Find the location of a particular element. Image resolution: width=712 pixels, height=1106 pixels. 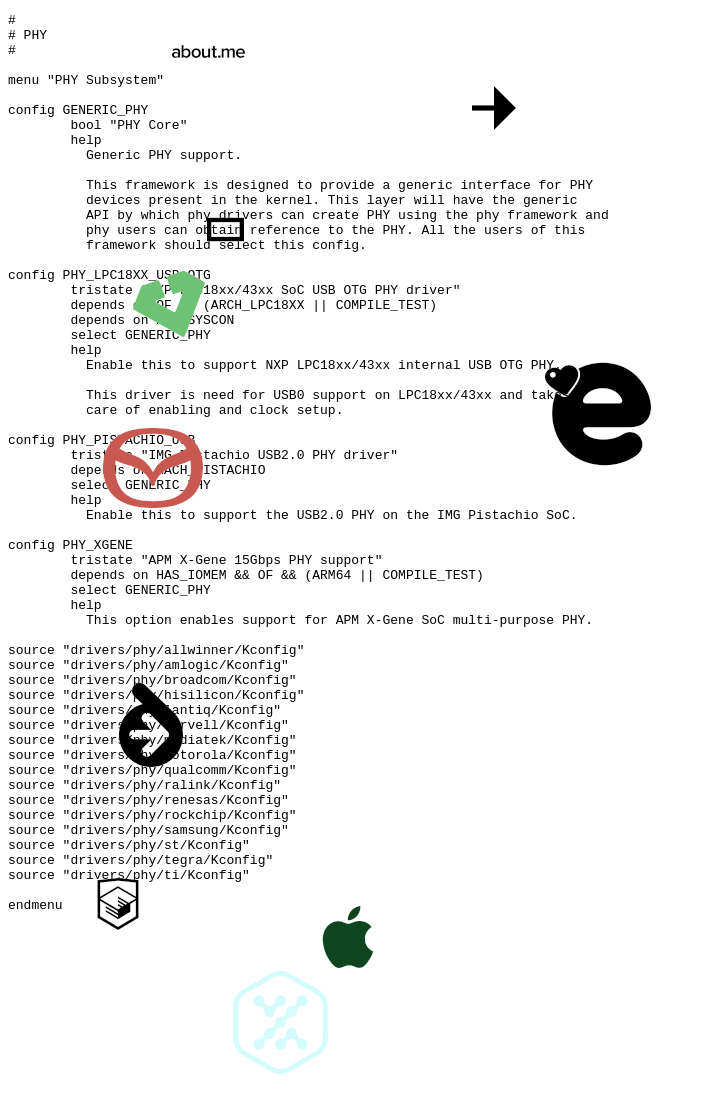

open obtainium app is located at coordinates (169, 304).